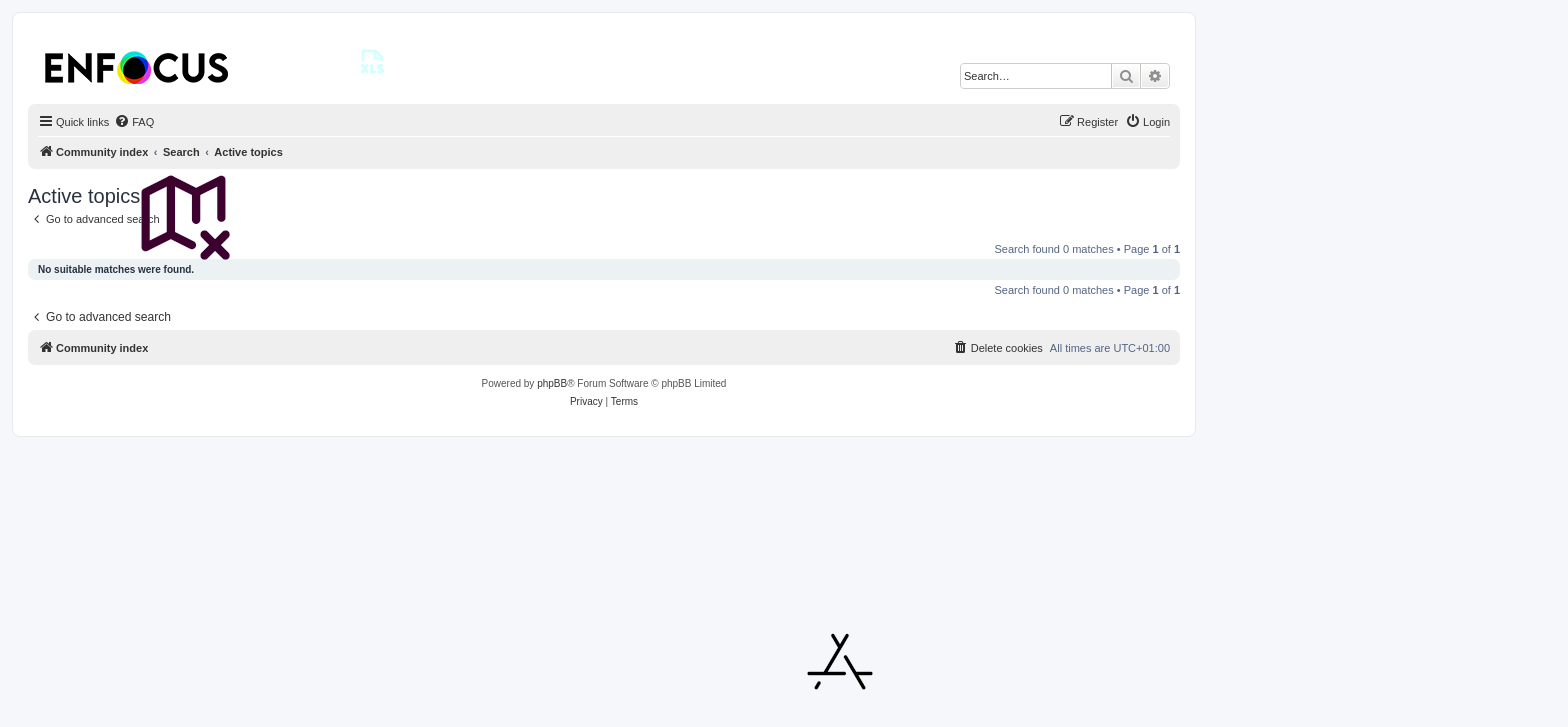 The height and width of the screenshot is (727, 1568). I want to click on remove a saved map or location, so click(183, 213).